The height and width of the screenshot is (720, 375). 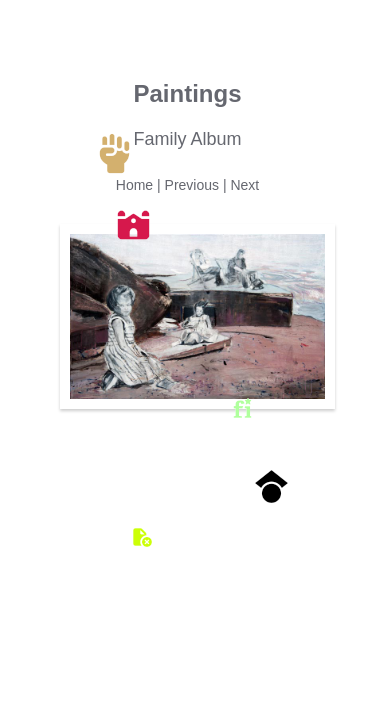 I want to click on find nearby synagogues, so click(x=133, y=224).